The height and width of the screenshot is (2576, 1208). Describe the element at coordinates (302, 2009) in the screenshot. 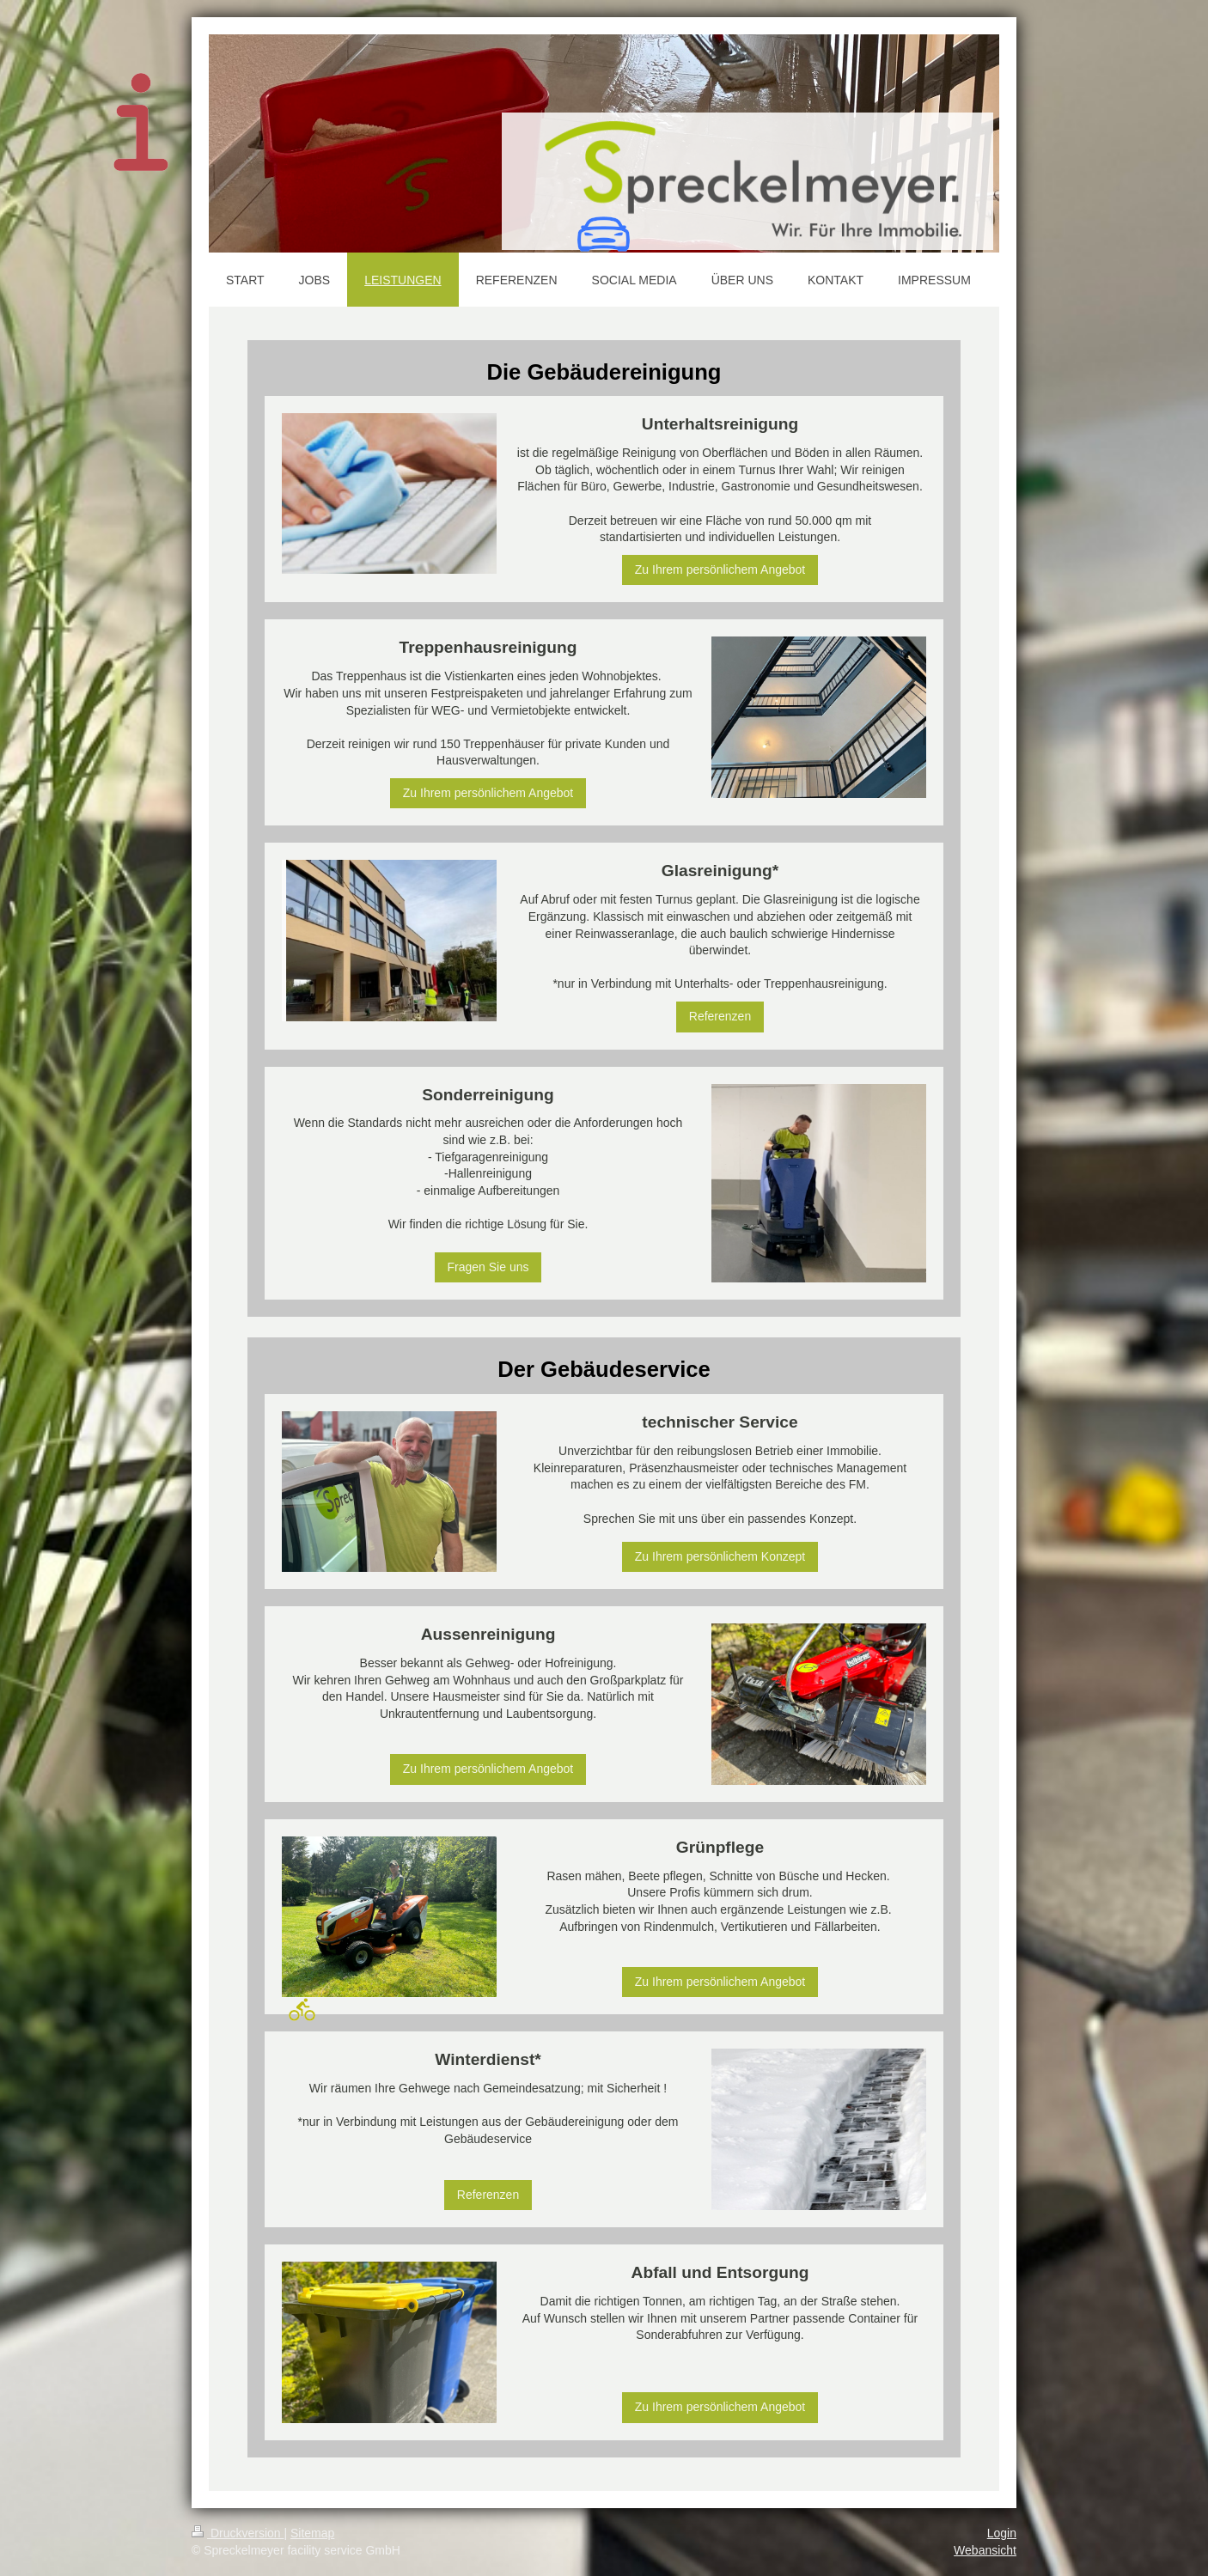

I see `access bike-related features or cycling mode` at that location.